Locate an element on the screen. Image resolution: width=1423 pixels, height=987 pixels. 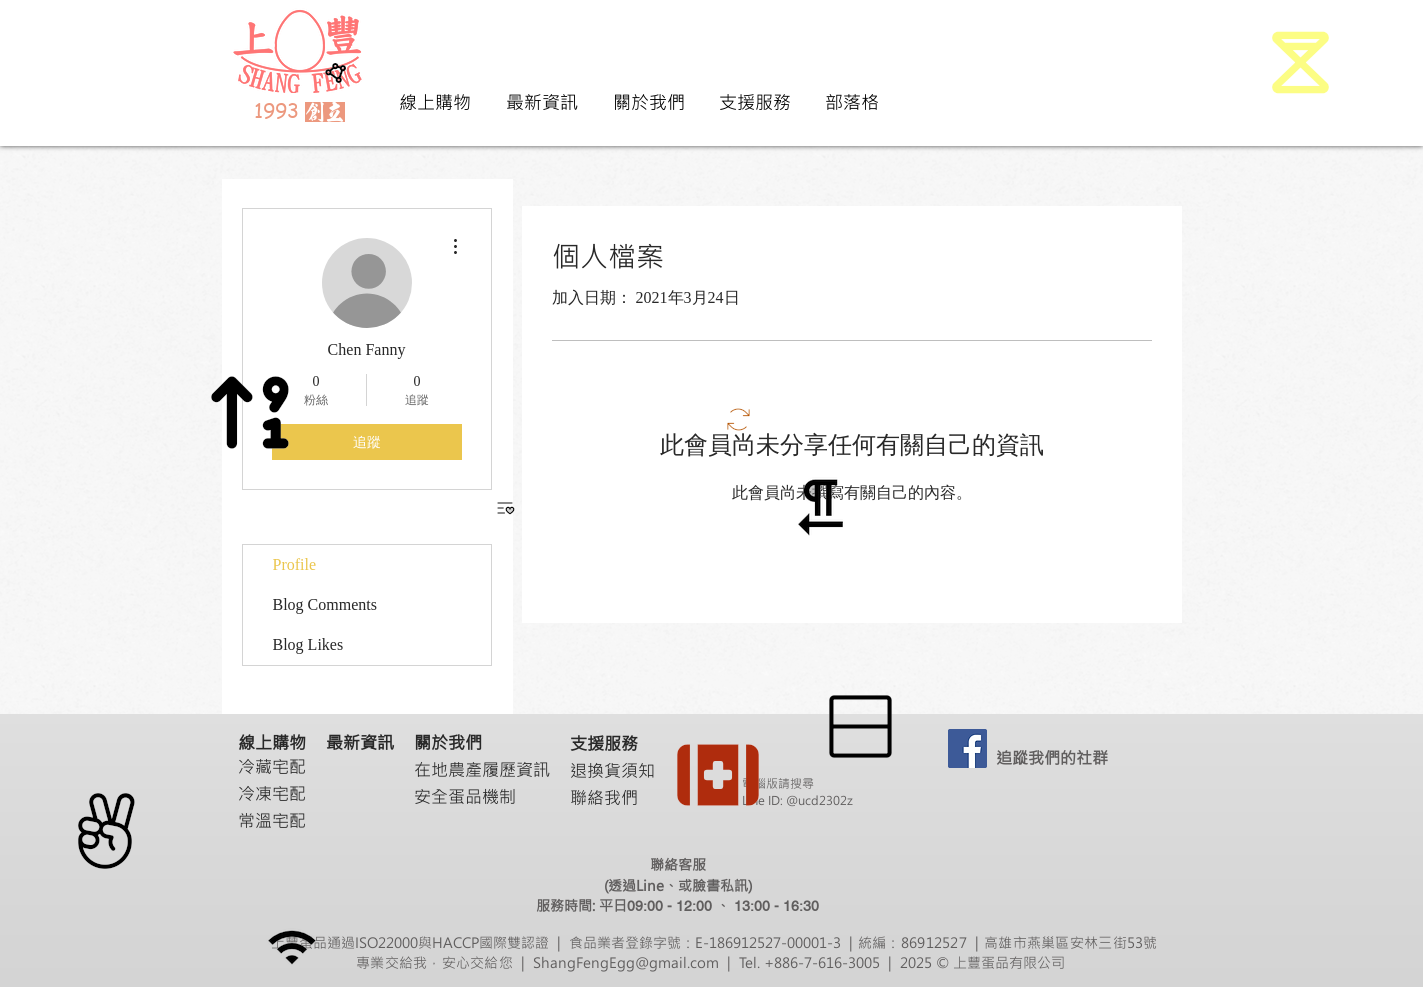
access polygon or shape drawing tool is located at coordinates (336, 73).